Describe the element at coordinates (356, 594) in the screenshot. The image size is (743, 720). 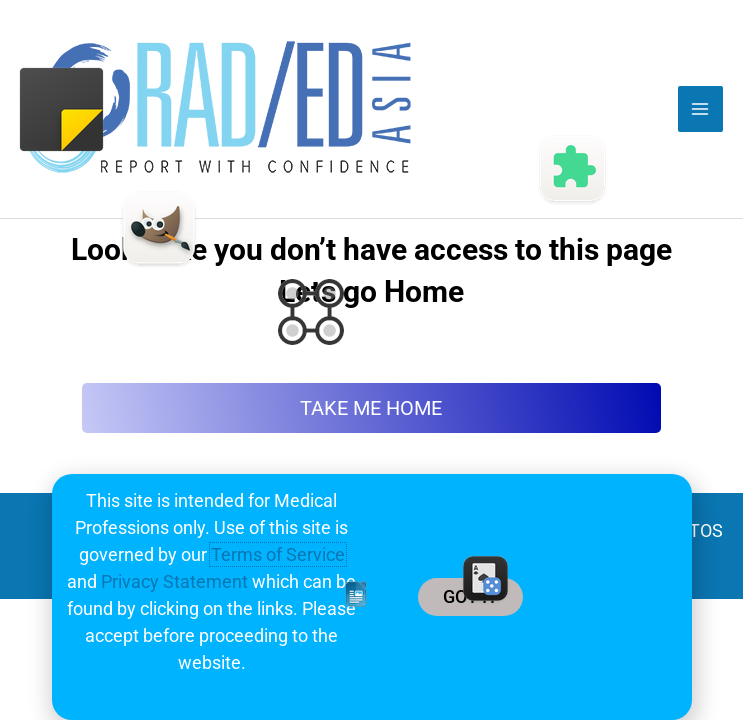
I see `open LibreOffice Writer application` at that location.